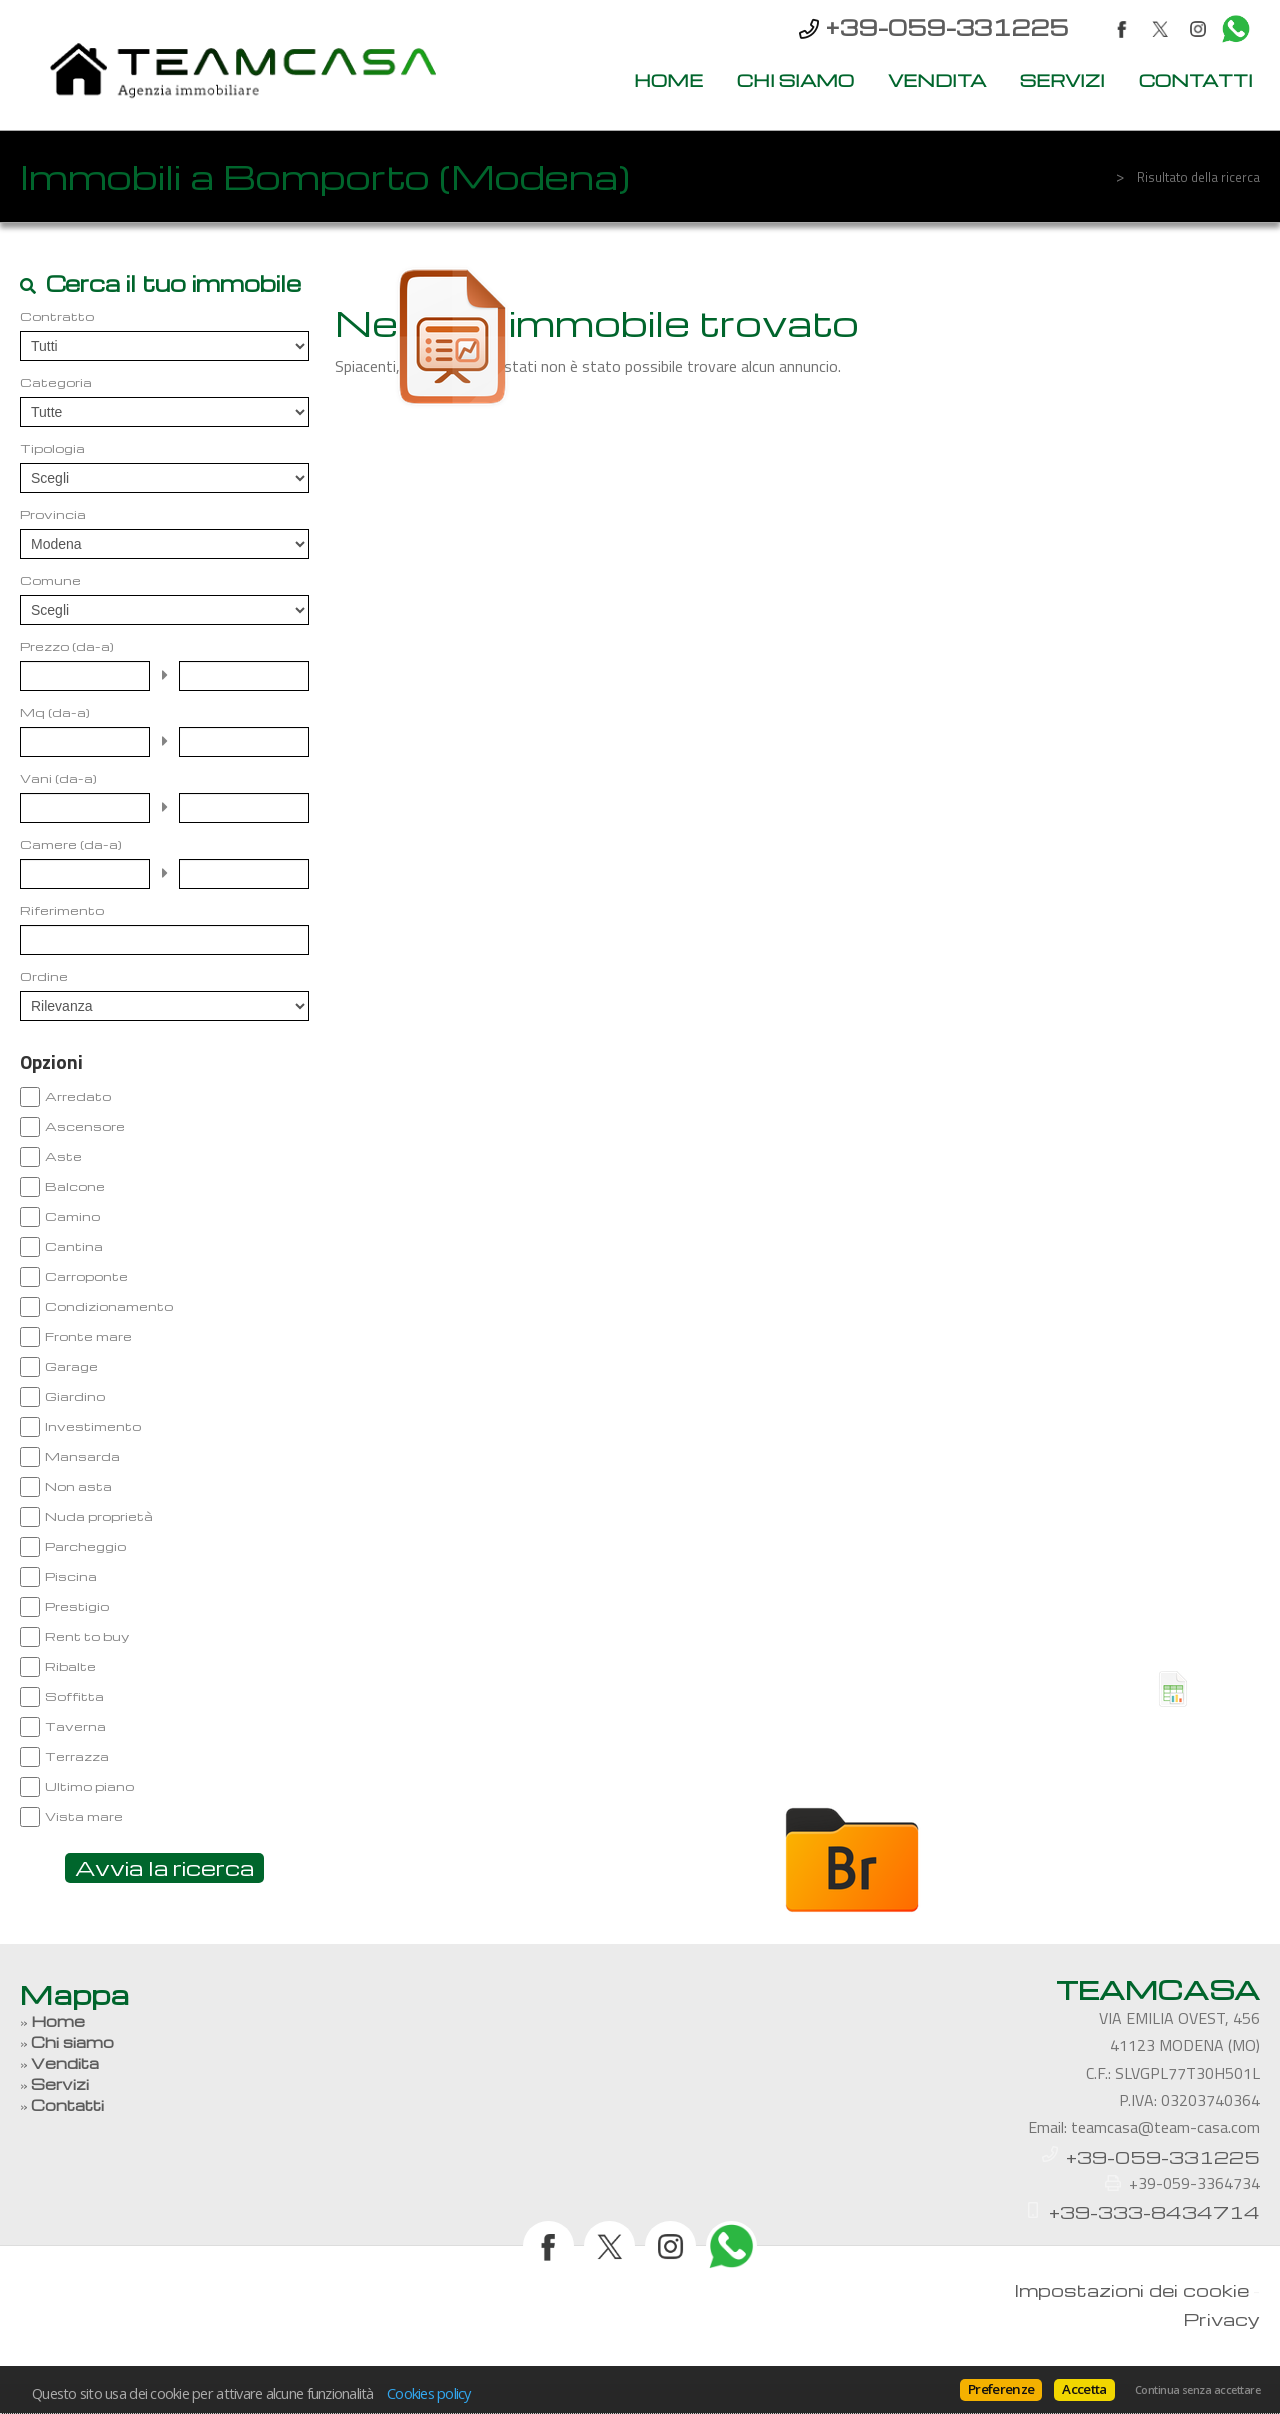 This screenshot has height=2414, width=1280. What do you see at coordinates (1173, 1689) in the screenshot?
I see `open a spreadsheet file` at bounding box center [1173, 1689].